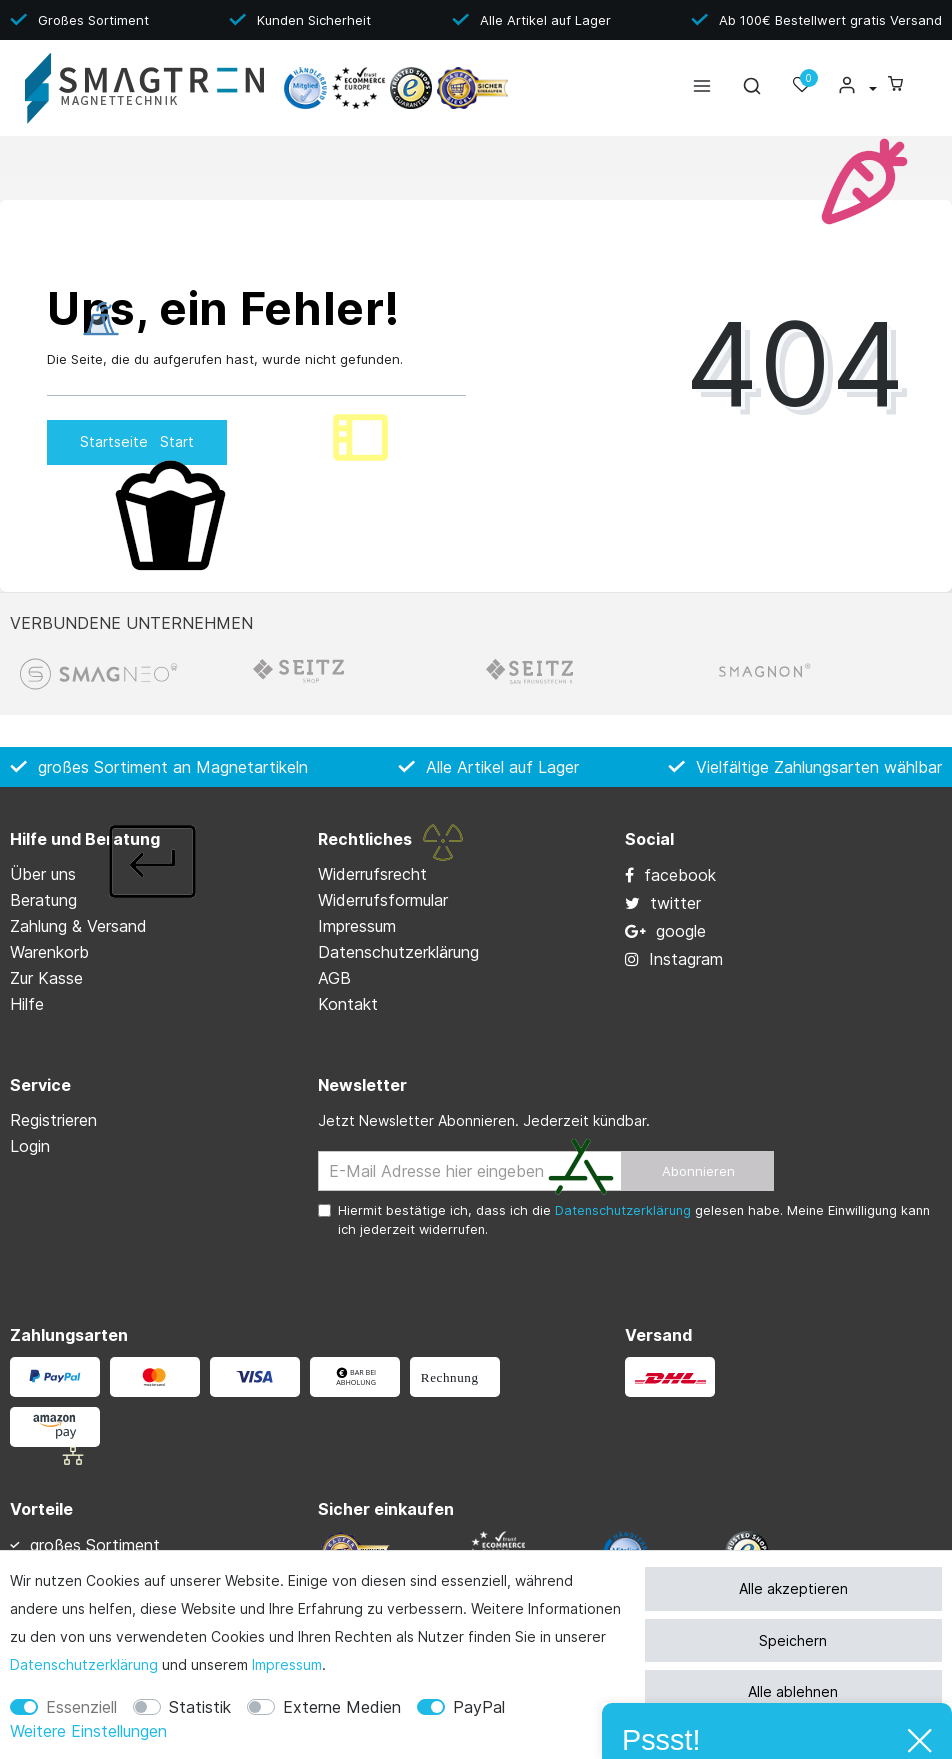 This screenshot has width=952, height=1759. I want to click on browse vegetable or produce category, so click(863, 183).